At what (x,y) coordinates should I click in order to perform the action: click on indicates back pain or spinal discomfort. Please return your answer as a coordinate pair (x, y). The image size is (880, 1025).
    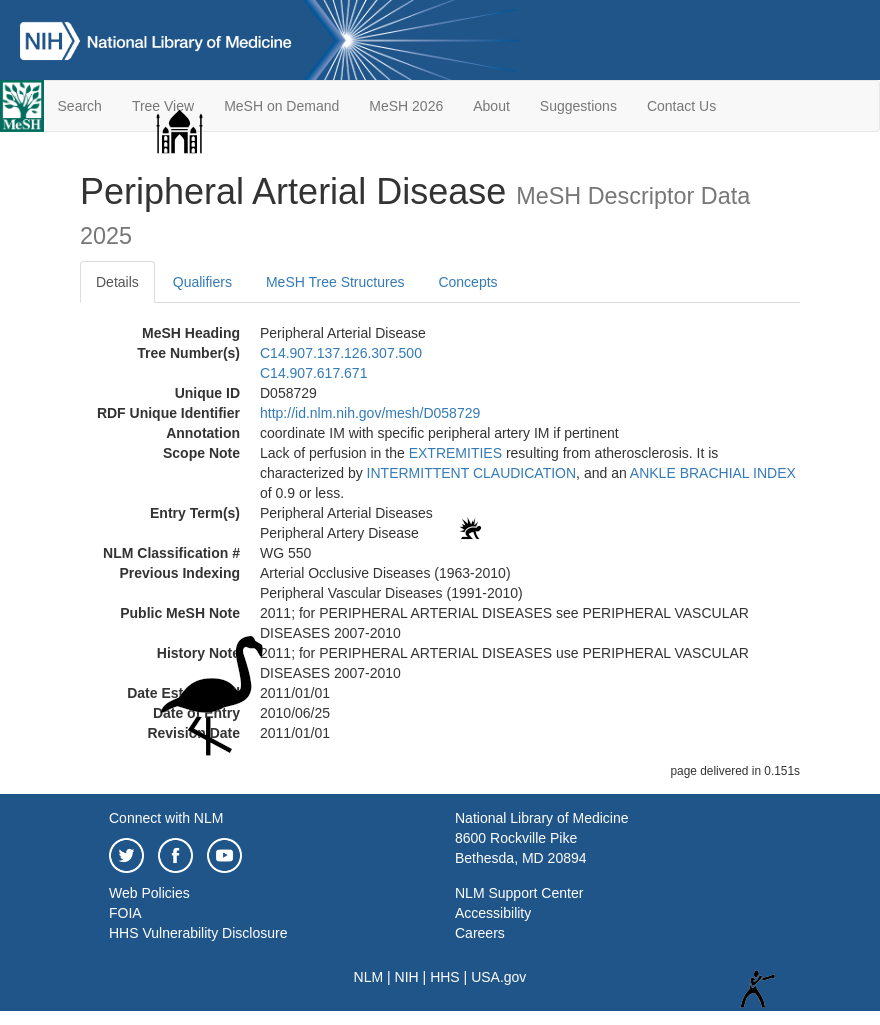
    Looking at the image, I should click on (470, 528).